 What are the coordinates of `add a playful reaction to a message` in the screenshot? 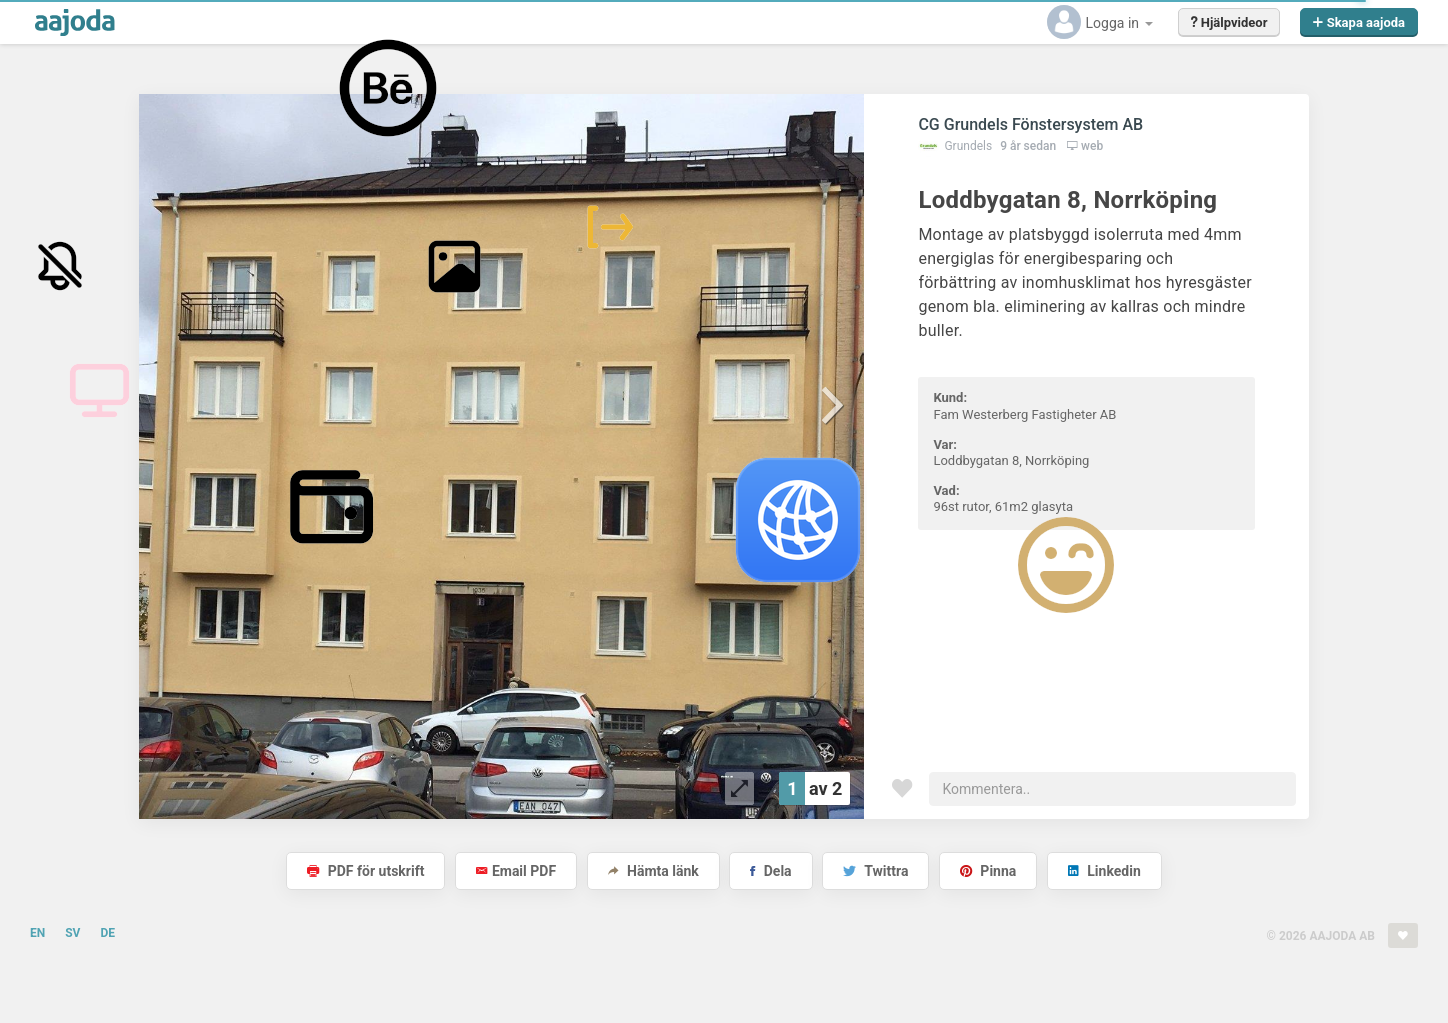 It's located at (1066, 565).